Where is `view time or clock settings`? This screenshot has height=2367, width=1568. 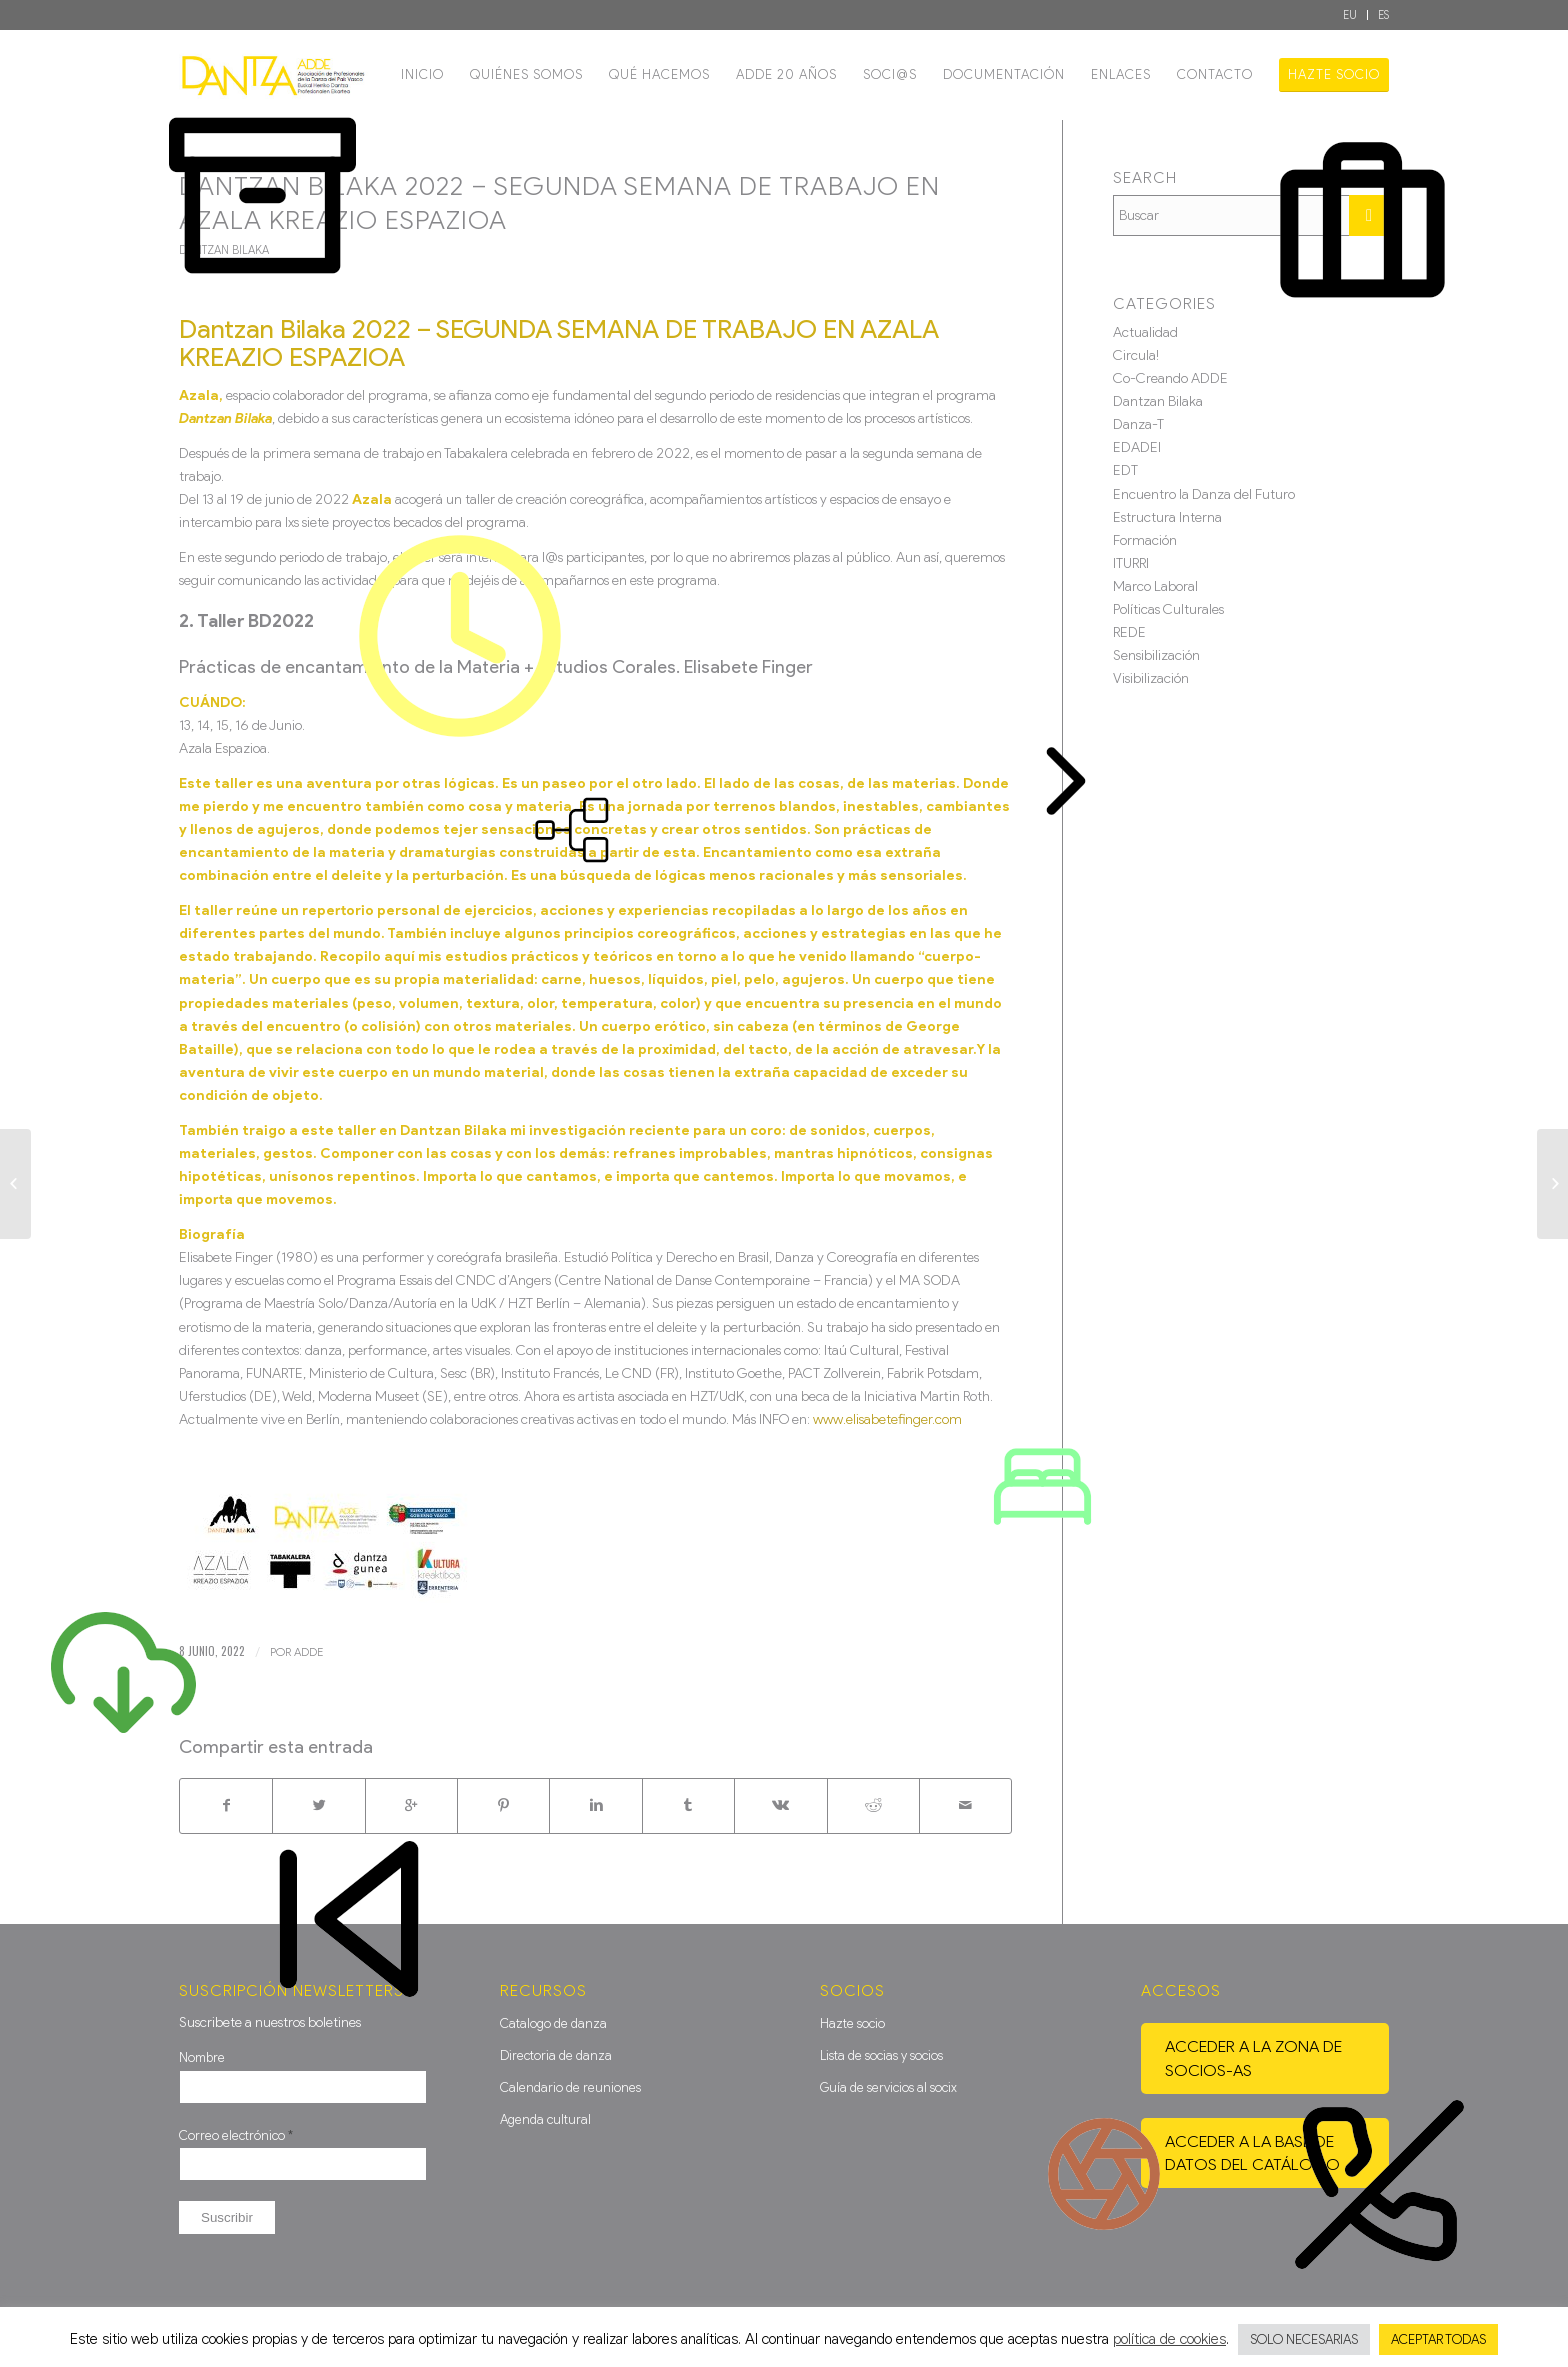
view time or clock settings is located at coordinates (460, 636).